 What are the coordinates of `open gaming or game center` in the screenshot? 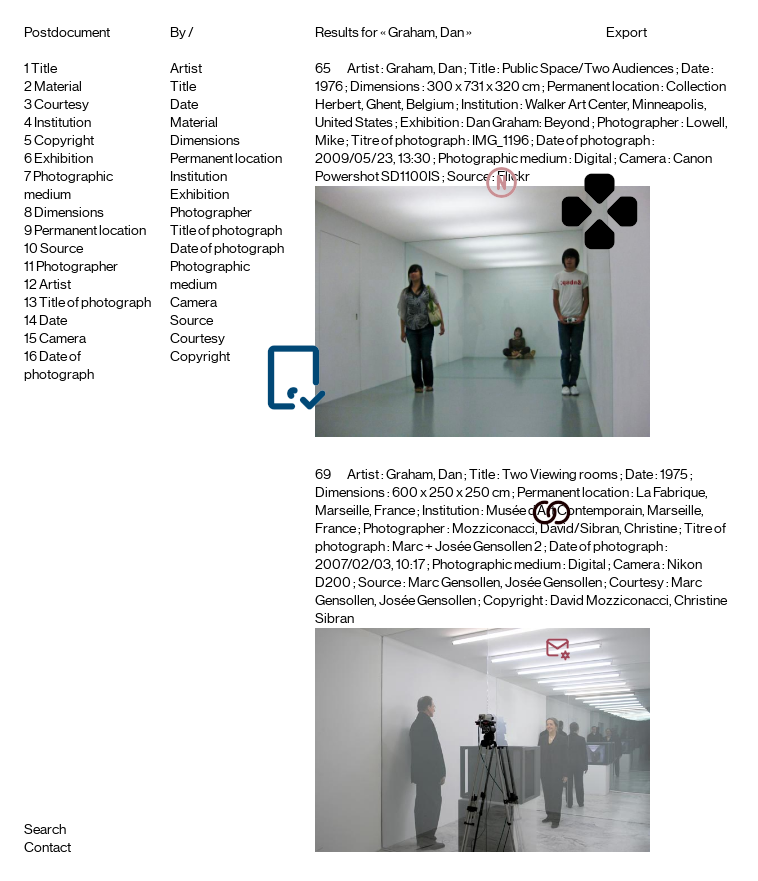 It's located at (599, 211).